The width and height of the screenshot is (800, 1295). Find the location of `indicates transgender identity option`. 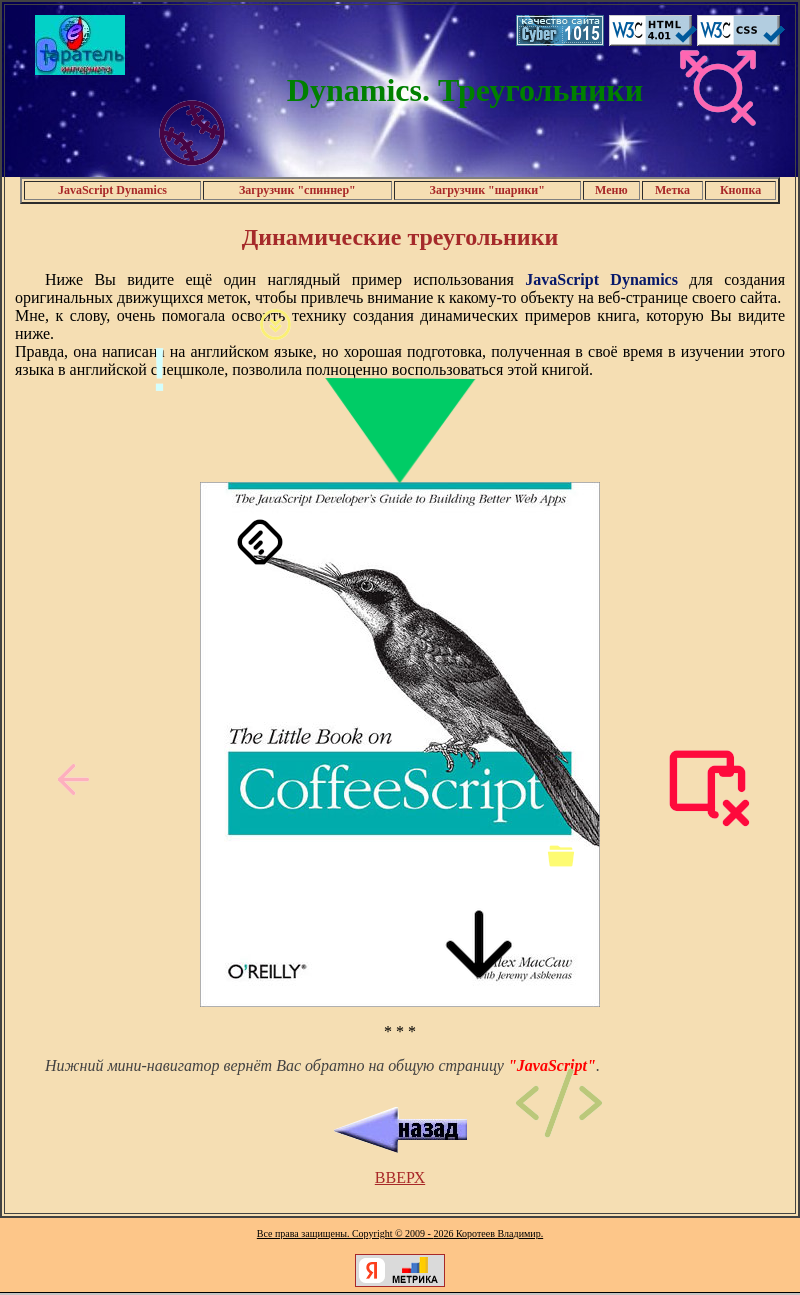

indicates transgender identity option is located at coordinates (718, 88).